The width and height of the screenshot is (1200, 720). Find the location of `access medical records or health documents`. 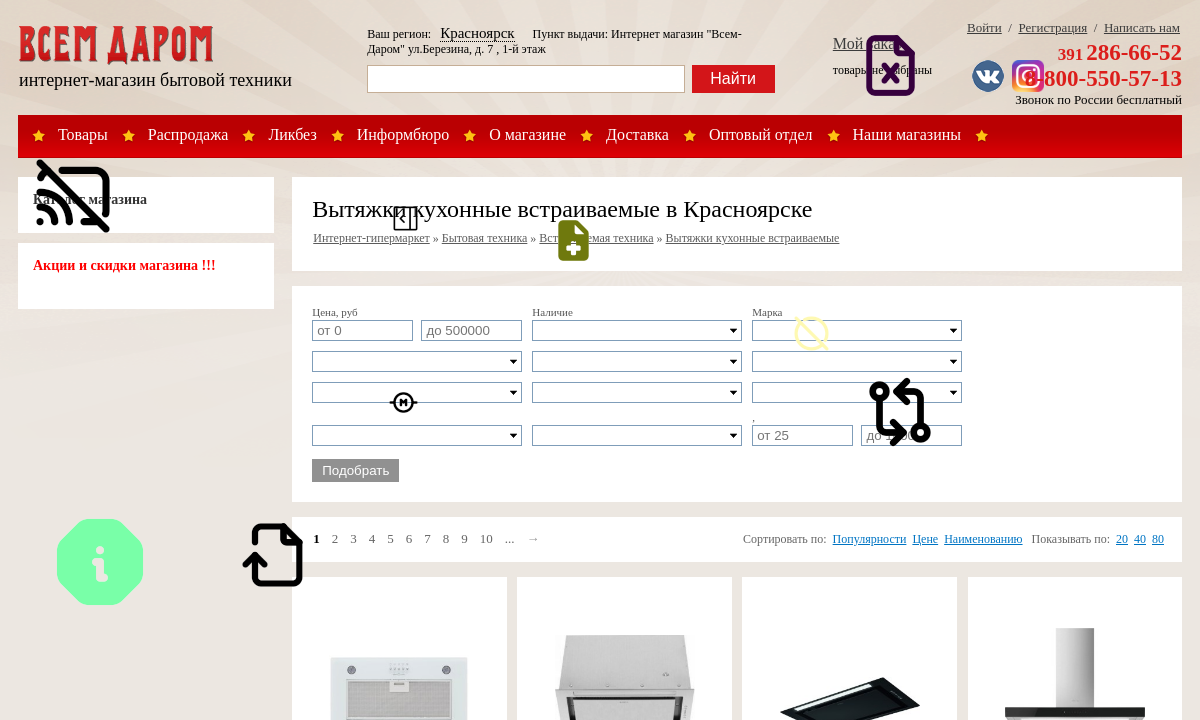

access medical records or health documents is located at coordinates (573, 240).